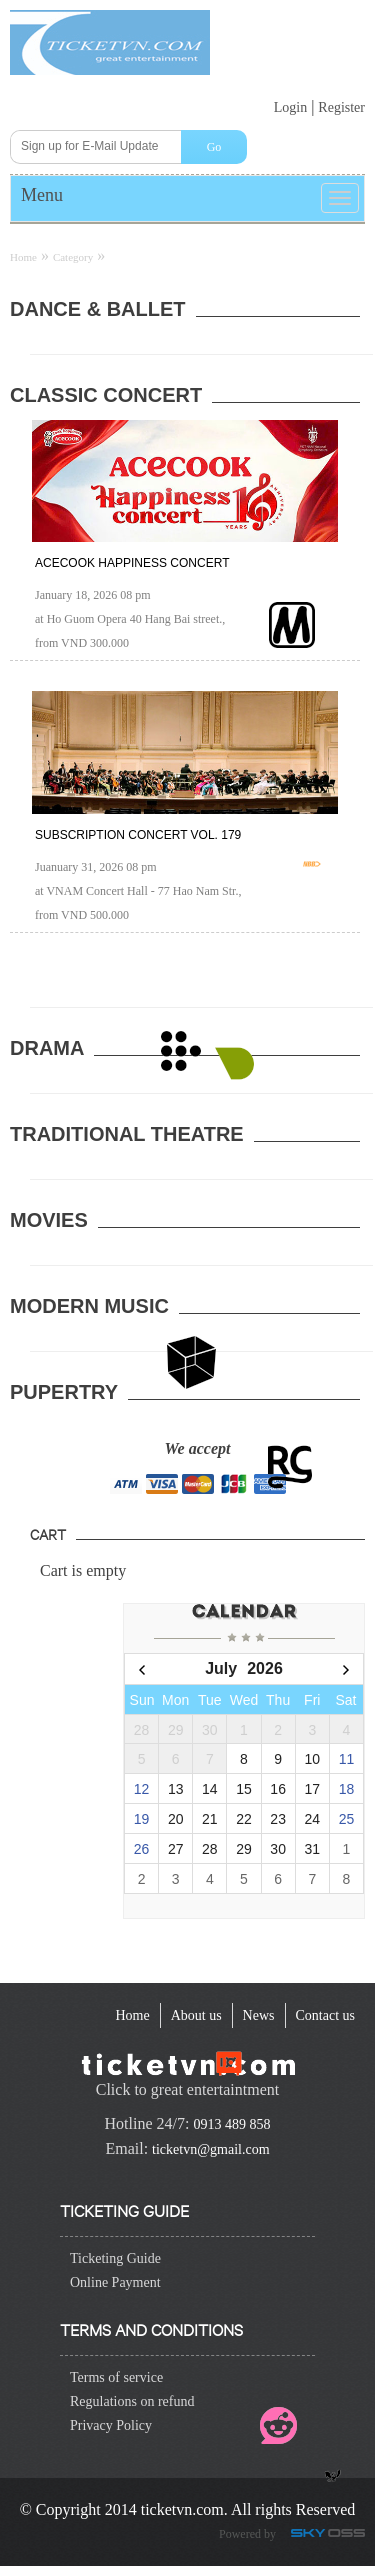 Image resolution: width=375 pixels, height=2566 pixels. What do you see at coordinates (181, 1051) in the screenshot?
I see `open the mubi streaming app` at bounding box center [181, 1051].